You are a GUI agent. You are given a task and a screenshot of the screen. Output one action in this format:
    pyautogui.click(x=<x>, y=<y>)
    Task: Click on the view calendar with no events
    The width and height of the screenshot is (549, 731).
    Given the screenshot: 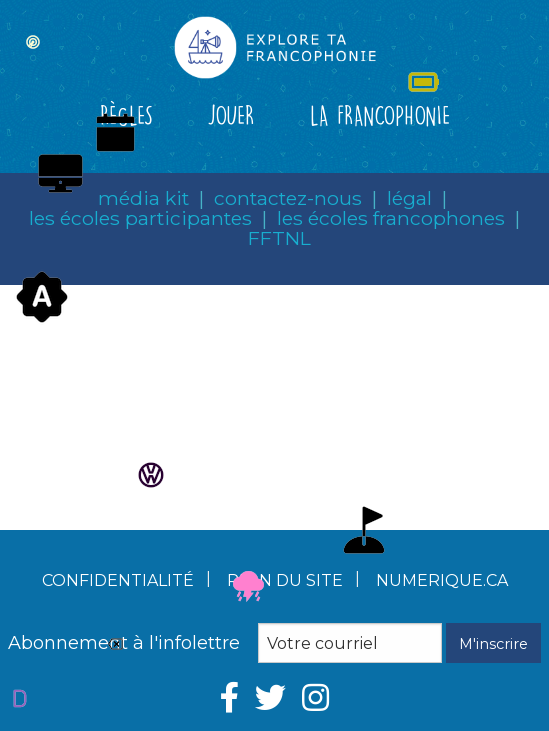 What is the action you would take?
    pyautogui.click(x=115, y=132)
    